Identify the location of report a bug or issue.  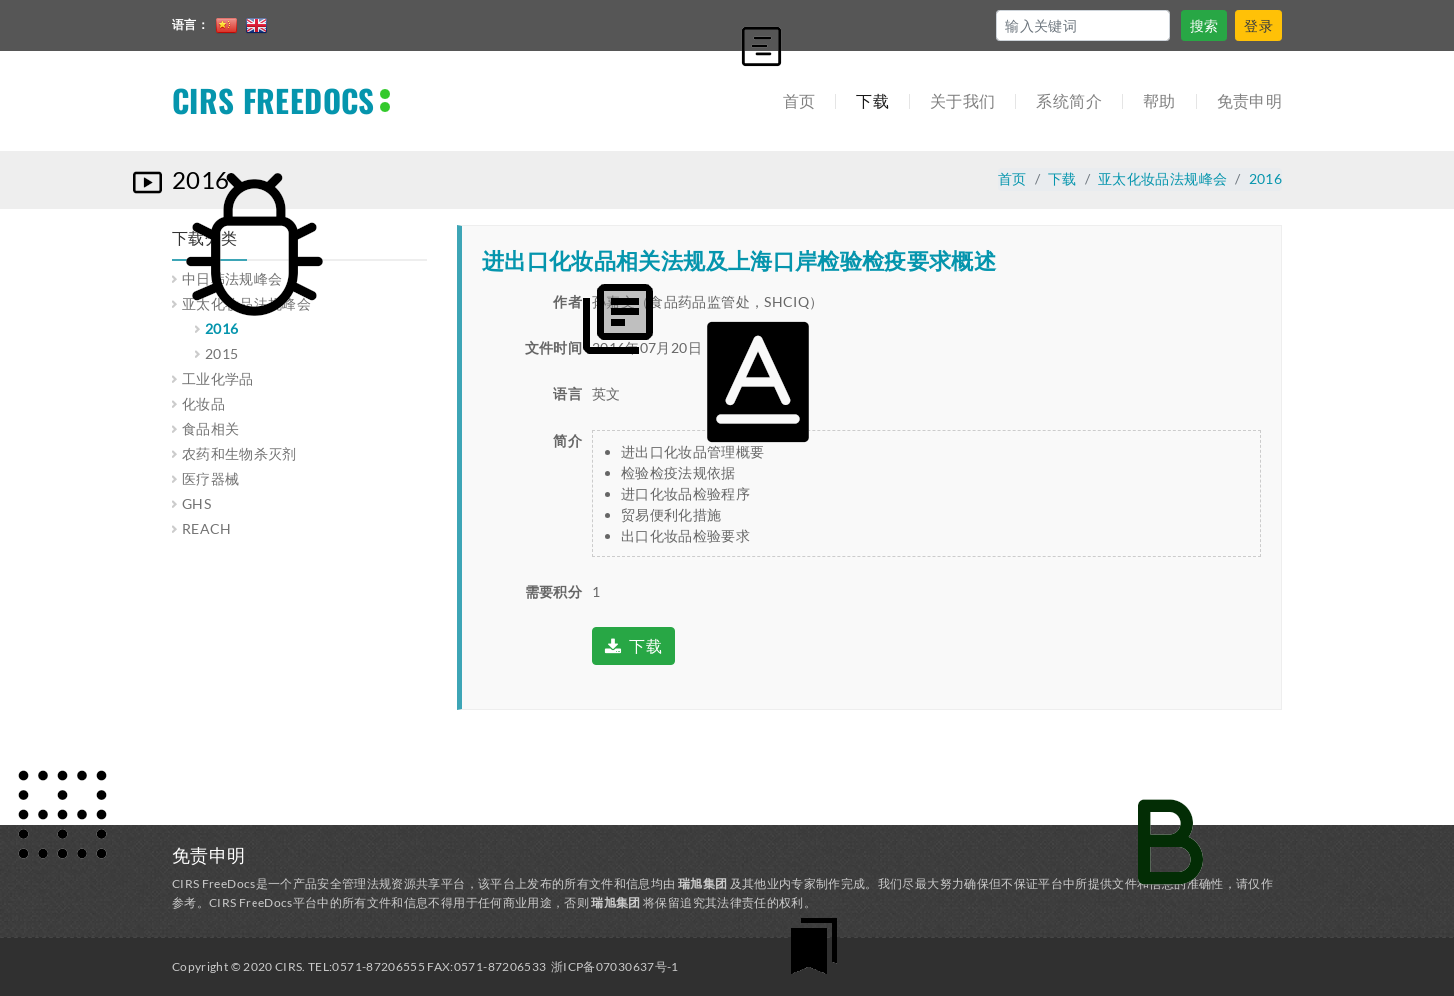
(254, 247).